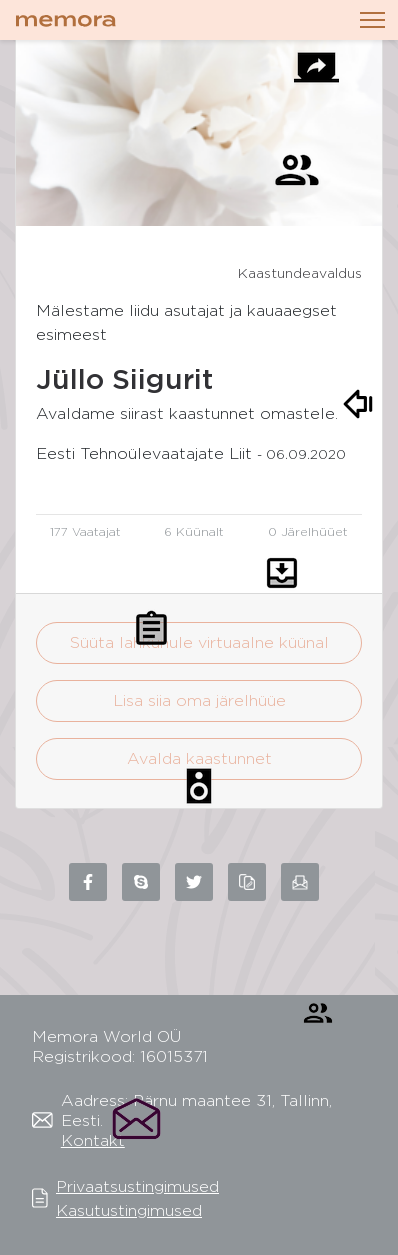 This screenshot has height=1255, width=398. I want to click on adjust speaker or audio output settings, so click(199, 786).